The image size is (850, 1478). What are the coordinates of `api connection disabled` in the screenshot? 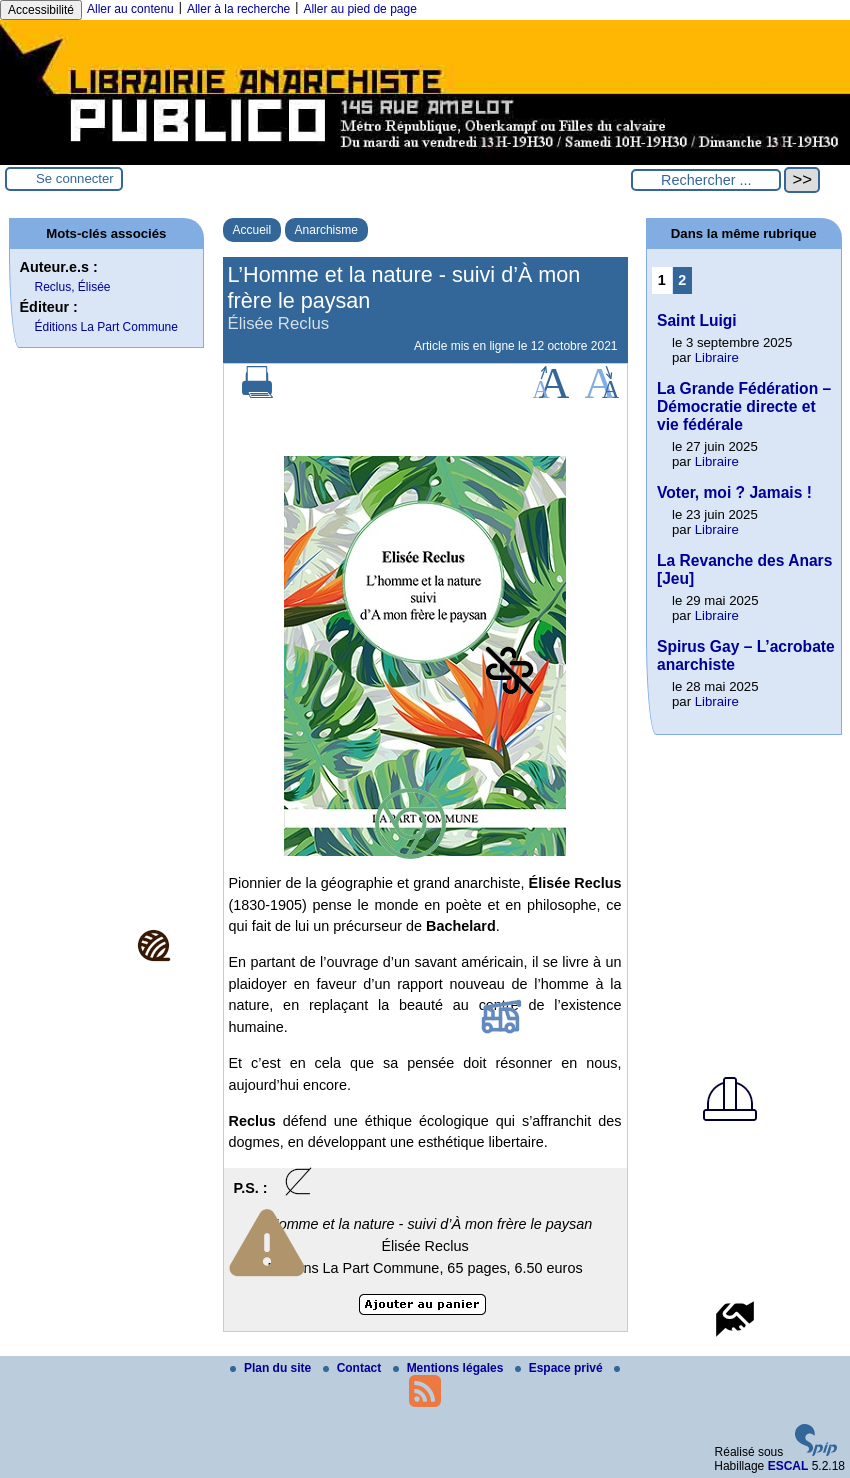 It's located at (509, 670).